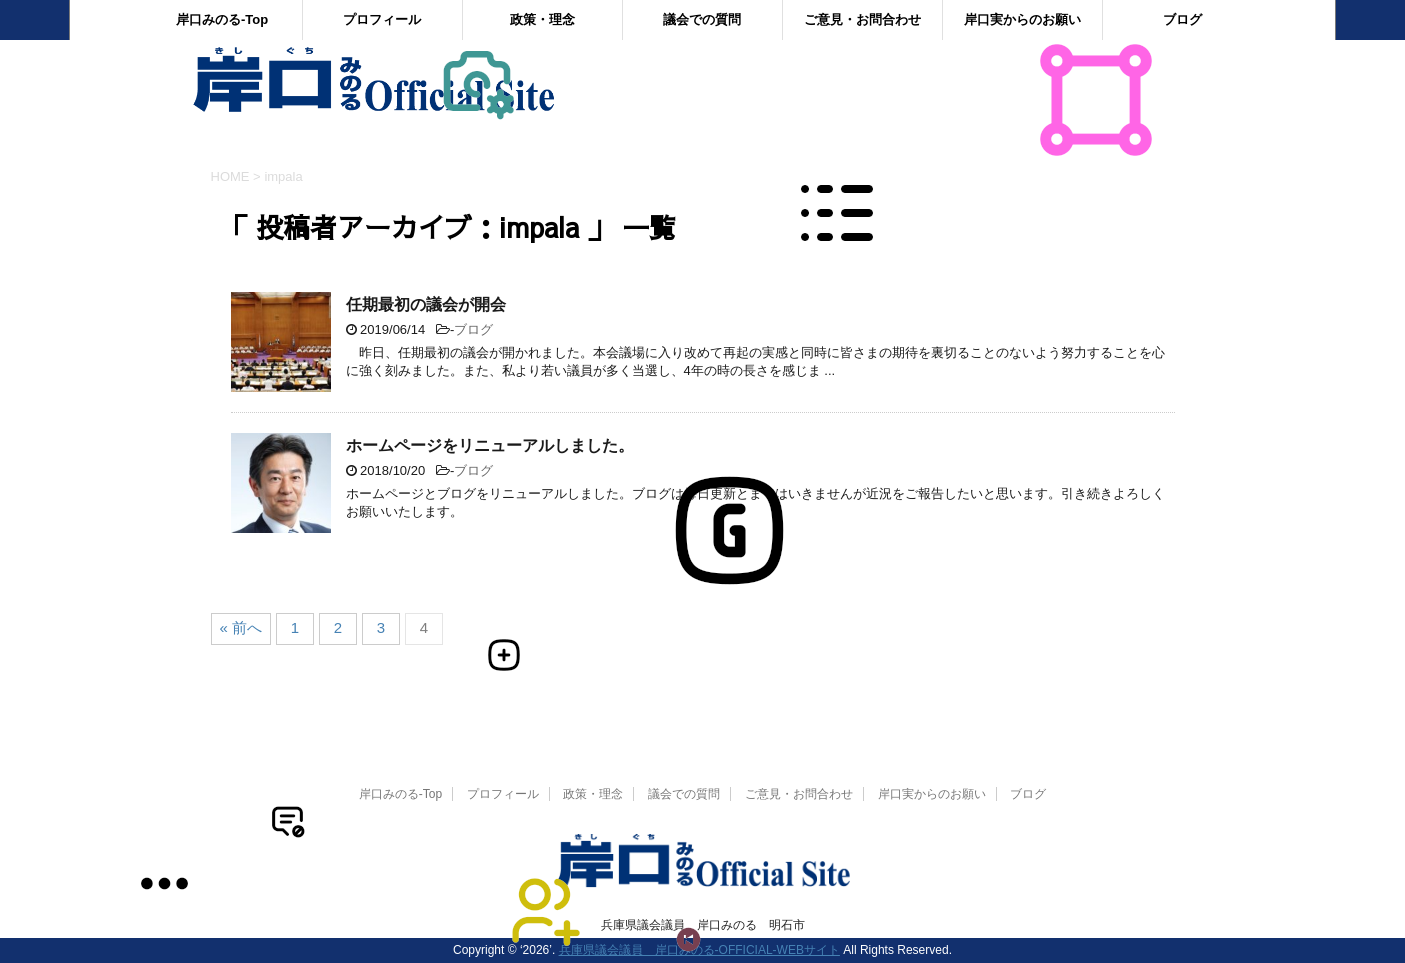 This screenshot has width=1405, height=963. I want to click on skip to previous track, so click(688, 939).